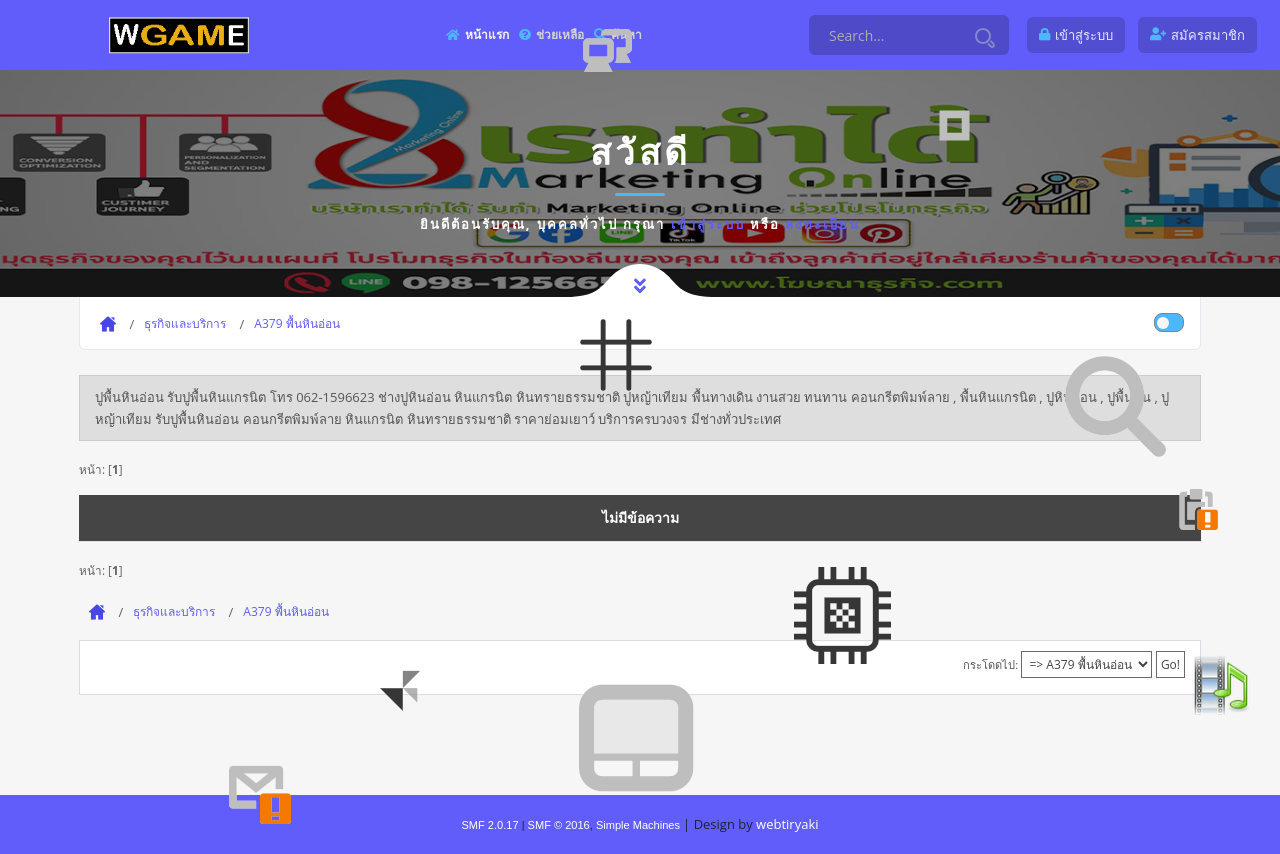 The height and width of the screenshot is (854, 1280). What do you see at coordinates (400, 691) in the screenshot?
I see `open the adwaita demo application` at bounding box center [400, 691].